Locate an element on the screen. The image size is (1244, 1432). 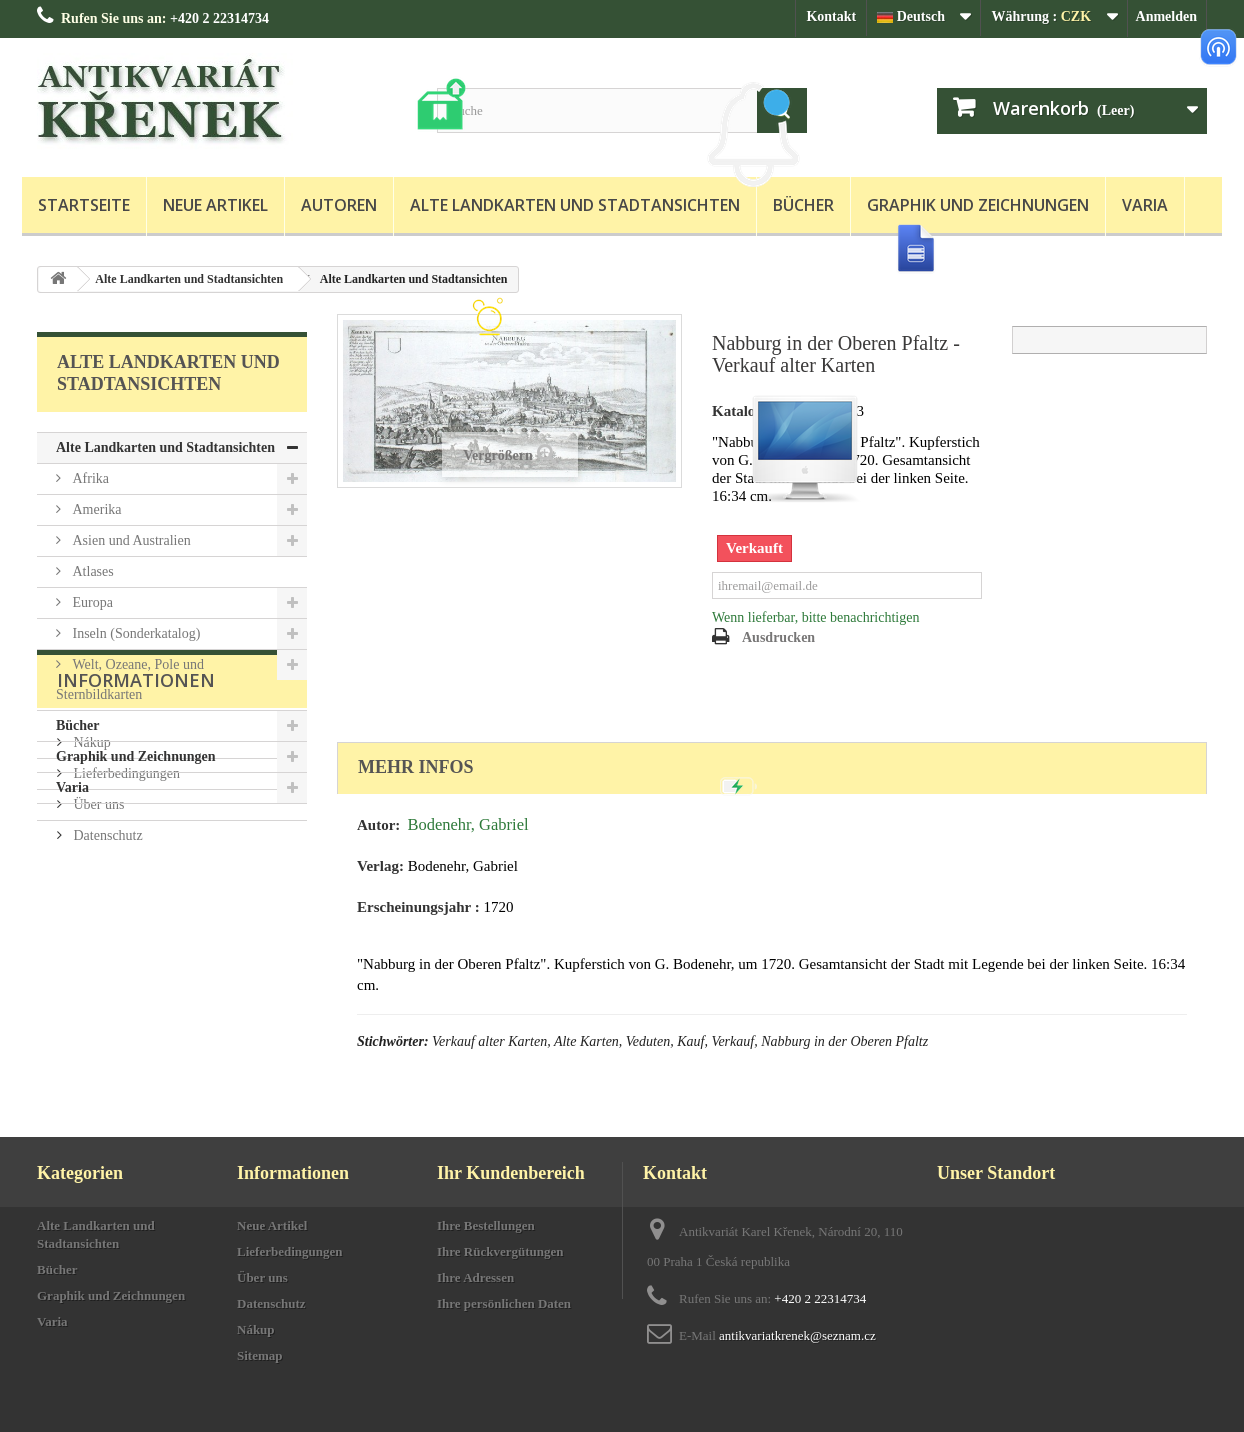
software update available for download is located at coordinates (440, 104).